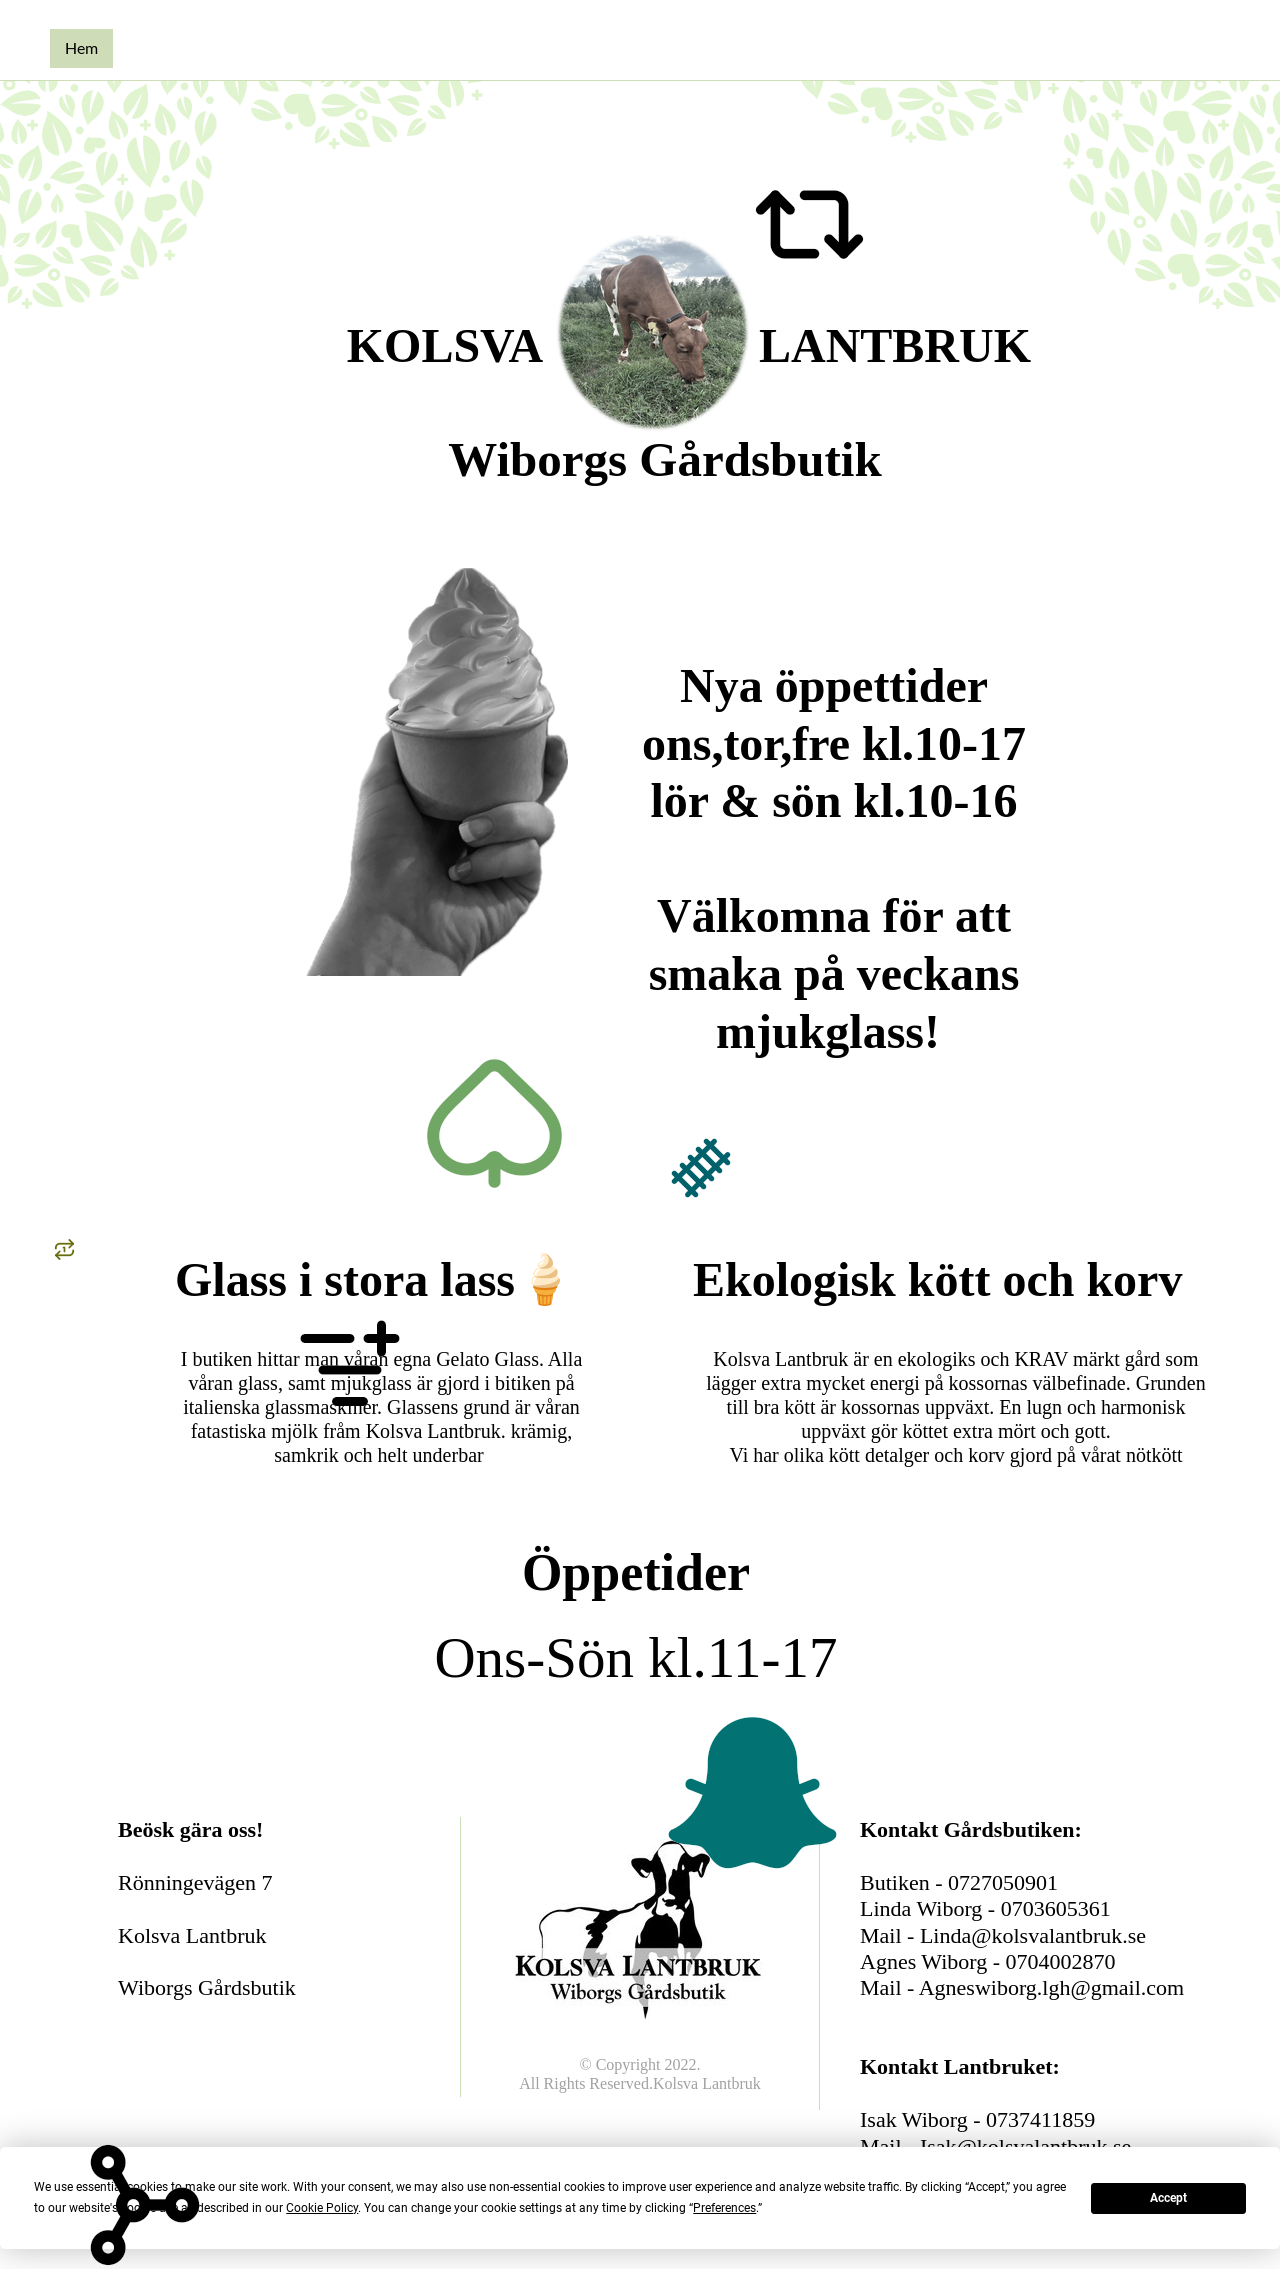 This screenshot has height=2269, width=1280. I want to click on spade suit symbol for card games, so click(494, 1120).